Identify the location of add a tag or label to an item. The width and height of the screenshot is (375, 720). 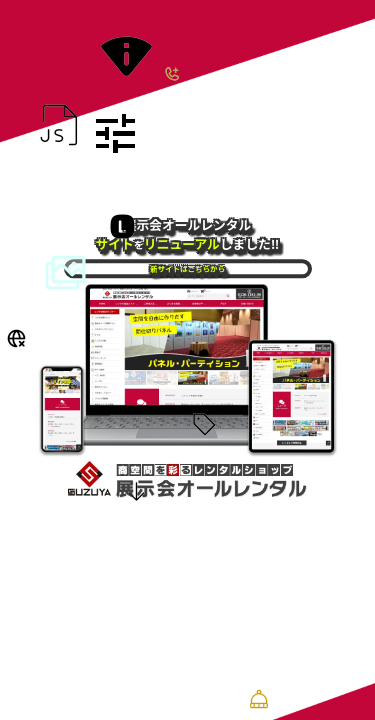
(203, 423).